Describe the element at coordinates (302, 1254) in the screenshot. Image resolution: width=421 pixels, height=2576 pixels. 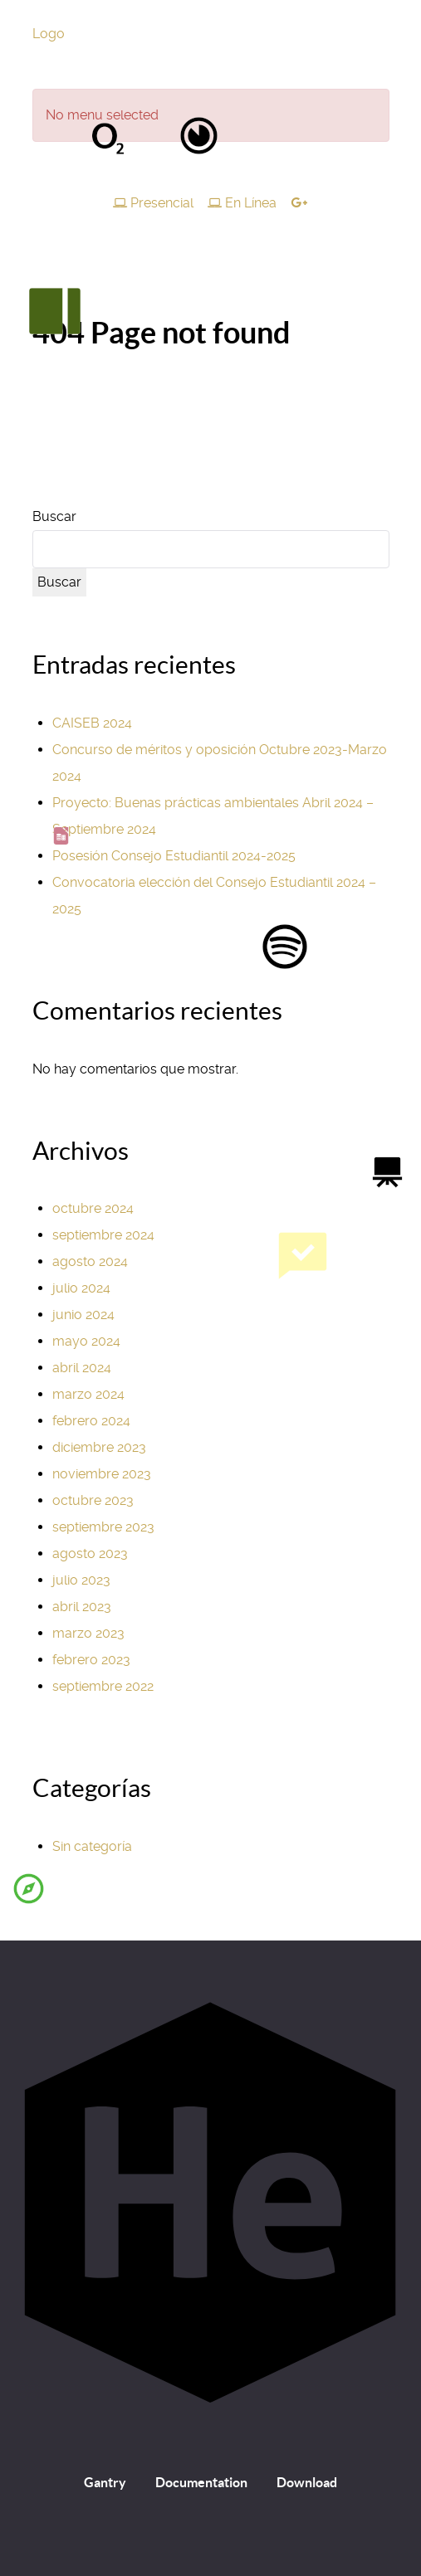
I see `message sent successfully` at that location.